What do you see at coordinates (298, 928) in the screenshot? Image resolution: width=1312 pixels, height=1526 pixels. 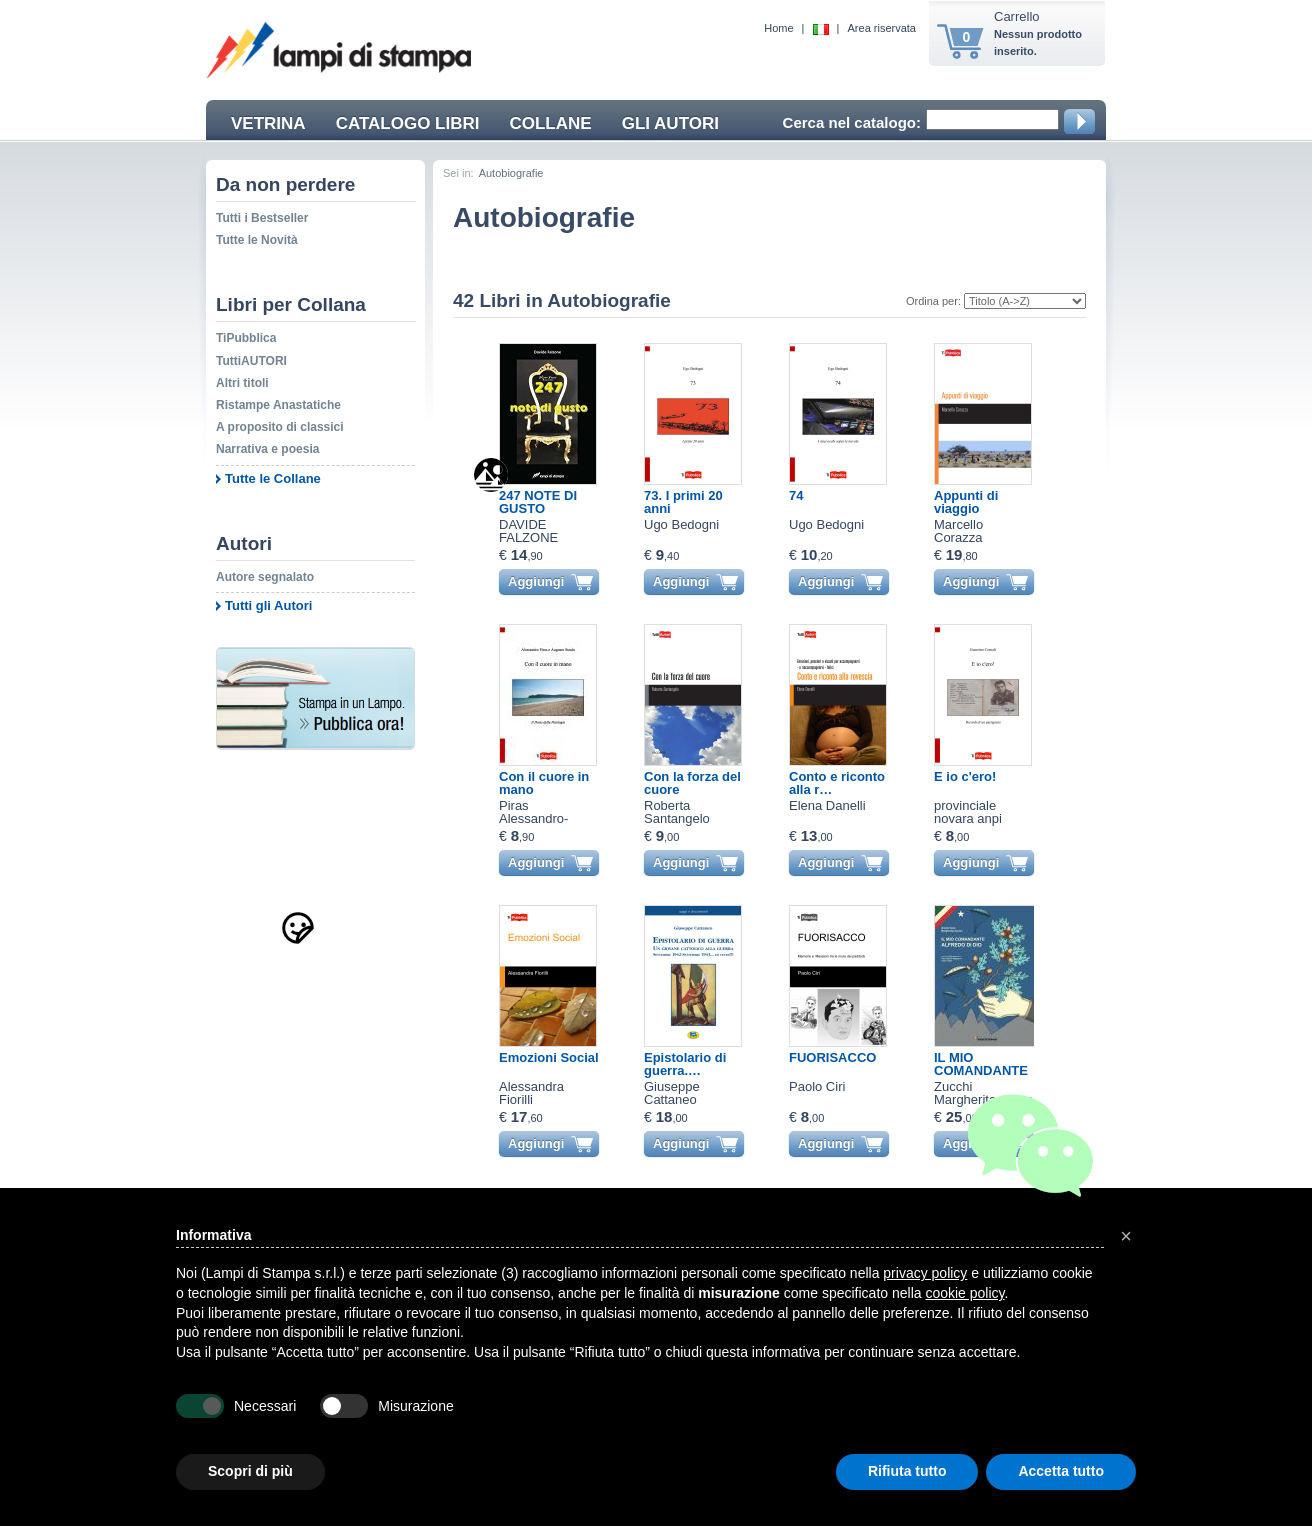 I see `add a sticker to your message` at bounding box center [298, 928].